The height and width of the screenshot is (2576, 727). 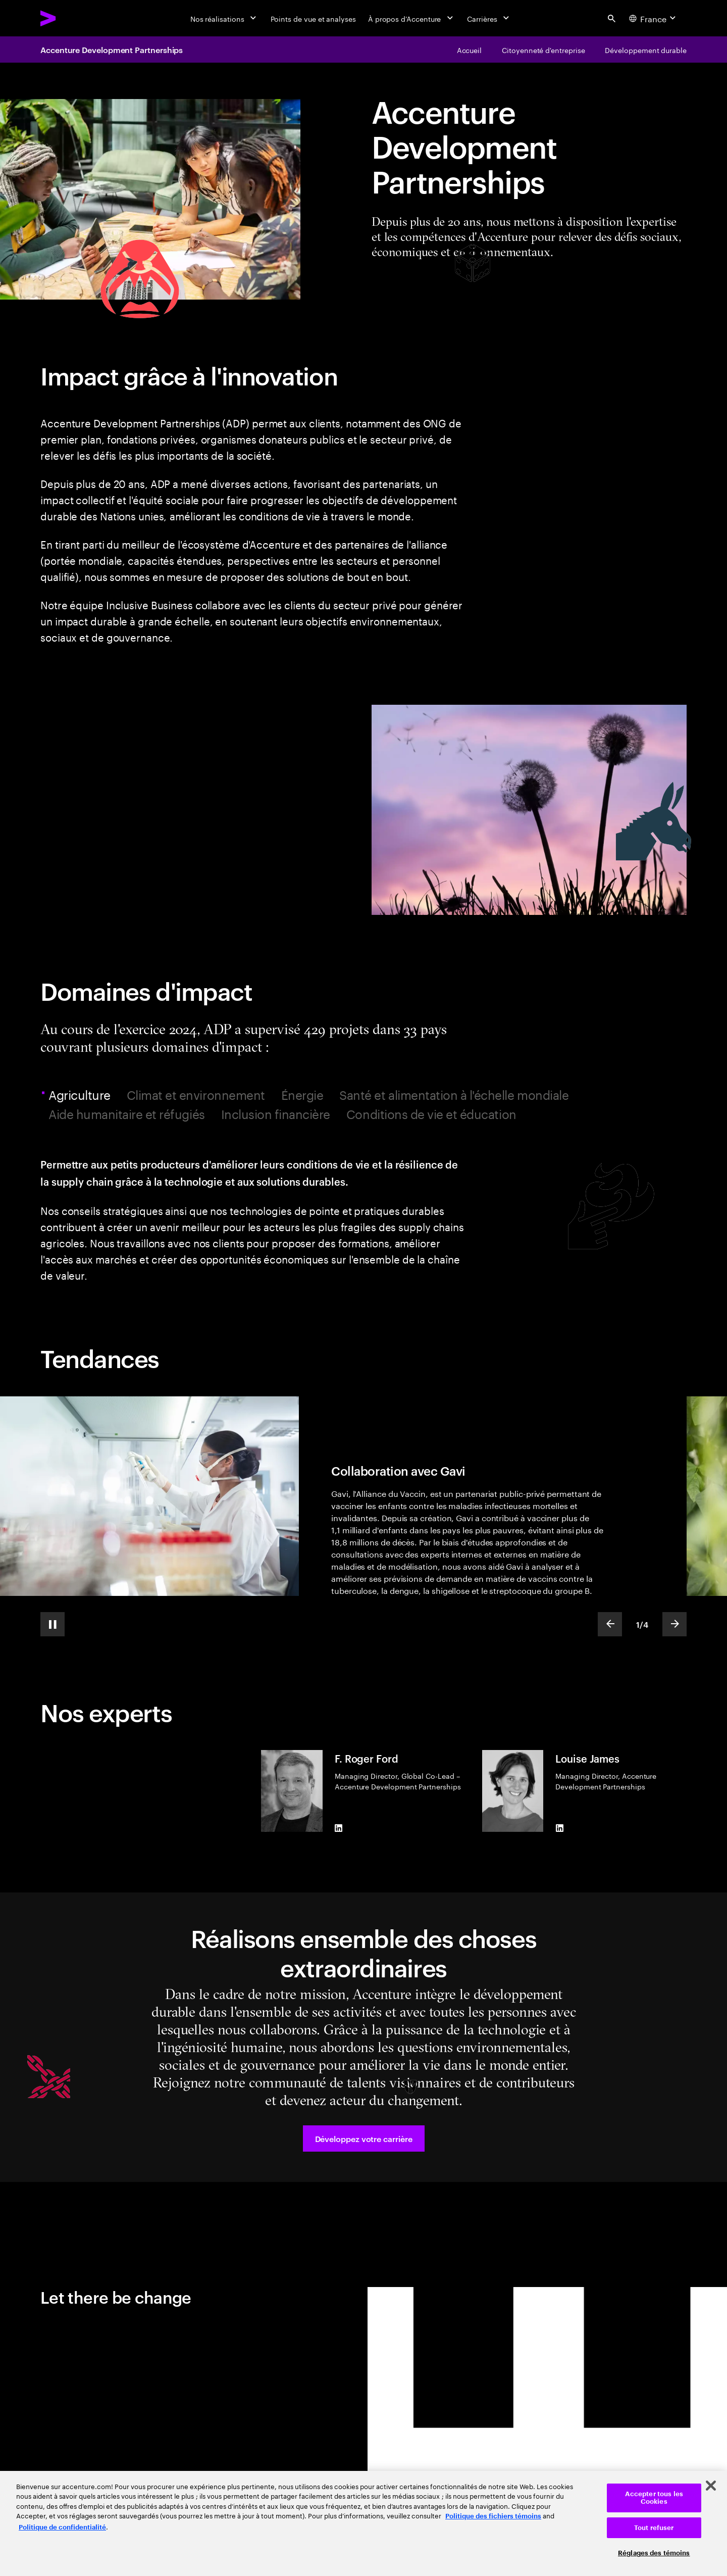 What do you see at coordinates (655, 821) in the screenshot?
I see `represents a donkey character or unit in a game` at bounding box center [655, 821].